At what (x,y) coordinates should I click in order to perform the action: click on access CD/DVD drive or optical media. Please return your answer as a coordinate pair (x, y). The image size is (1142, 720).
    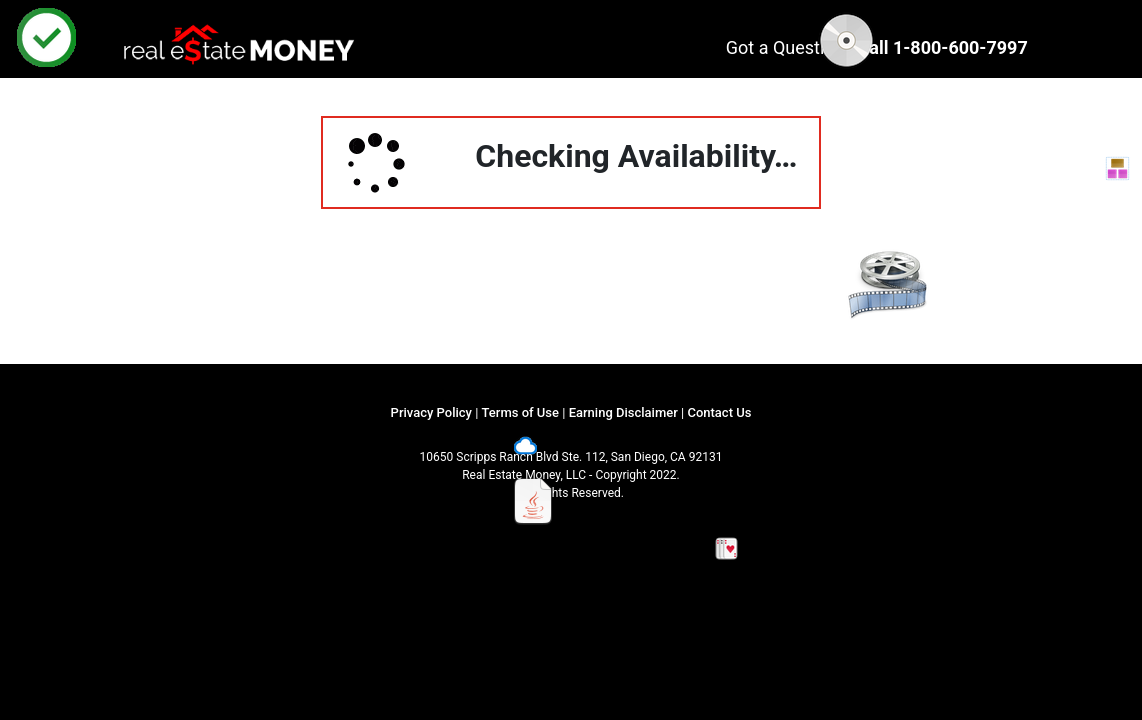
    Looking at the image, I should click on (846, 40).